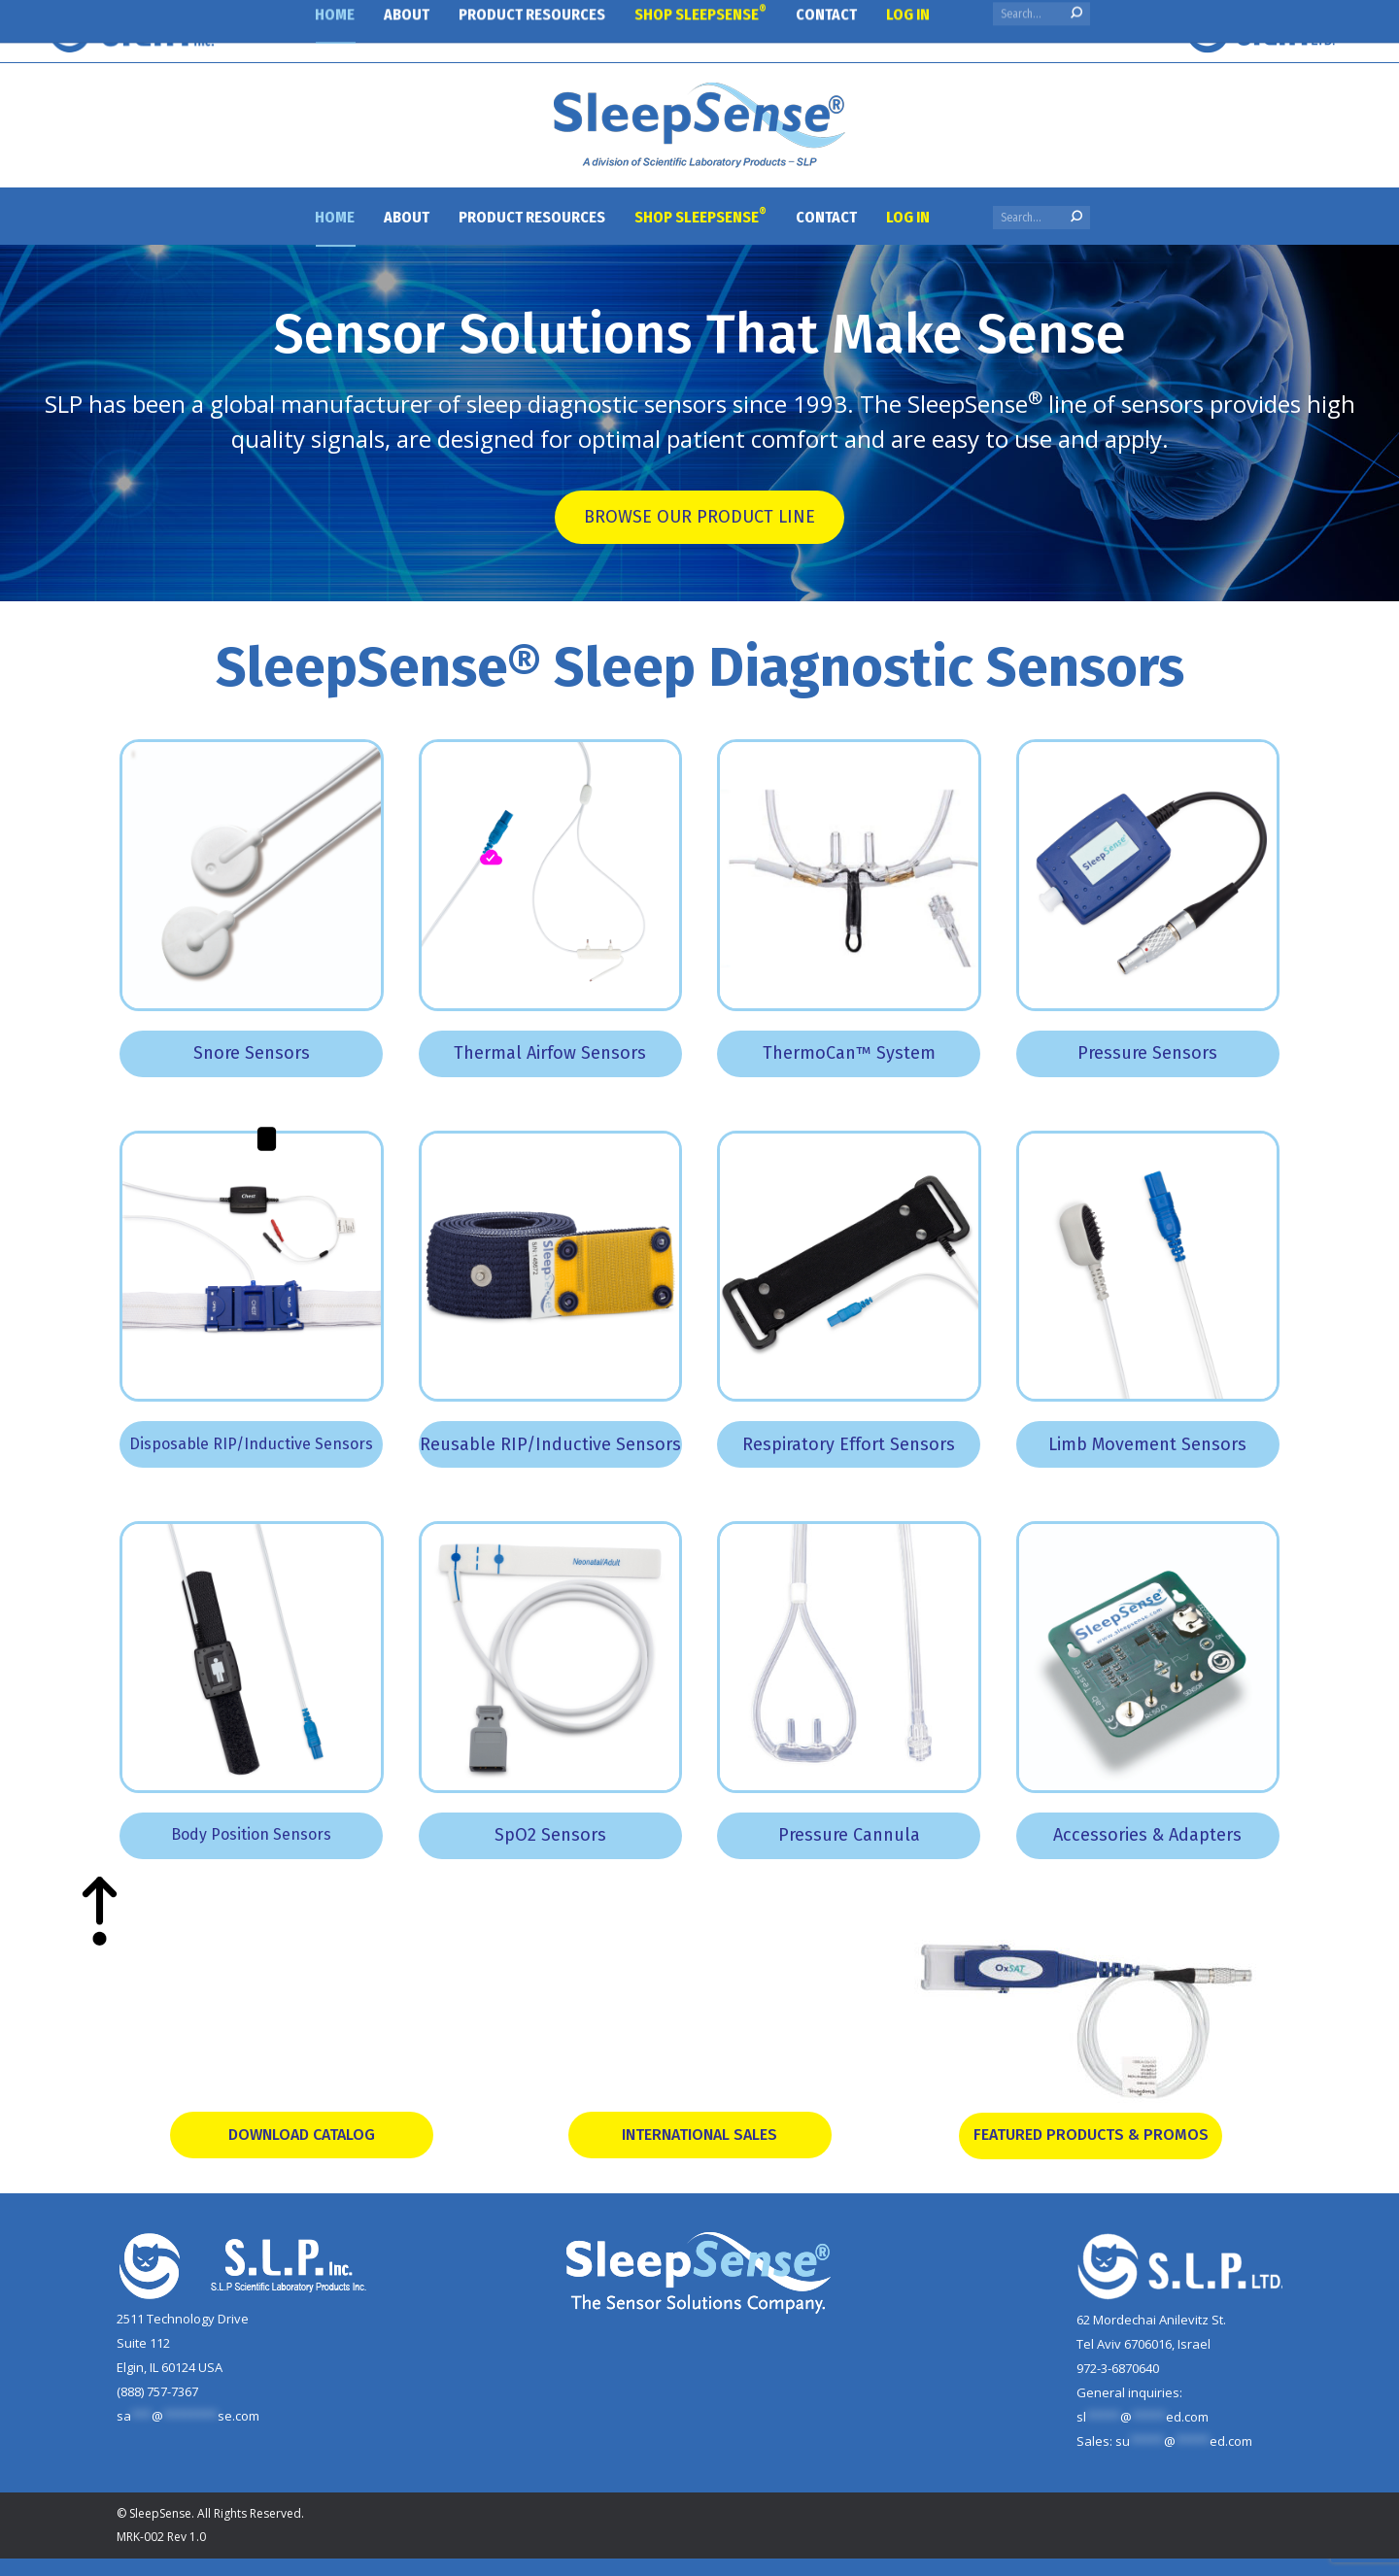 The width and height of the screenshot is (1399, 2576). I want to click on switch to portrait orientation, so click(266, 1138).